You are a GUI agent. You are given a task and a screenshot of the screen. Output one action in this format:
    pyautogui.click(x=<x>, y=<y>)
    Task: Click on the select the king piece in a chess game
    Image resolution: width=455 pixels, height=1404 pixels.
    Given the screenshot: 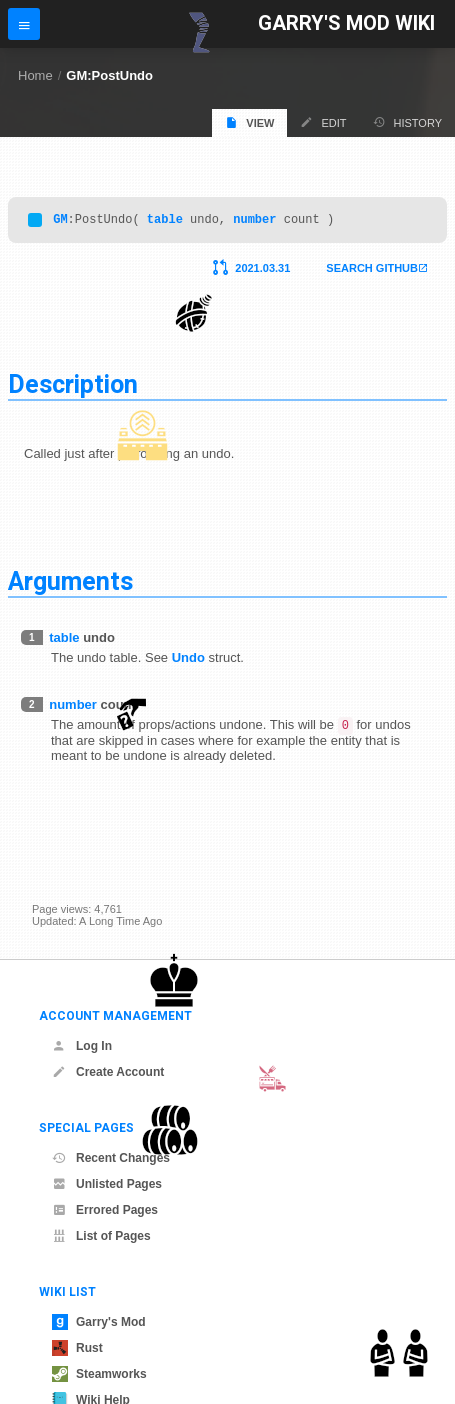 What is the action you would take?
    pyautogui.click(x=174, y=979)
    